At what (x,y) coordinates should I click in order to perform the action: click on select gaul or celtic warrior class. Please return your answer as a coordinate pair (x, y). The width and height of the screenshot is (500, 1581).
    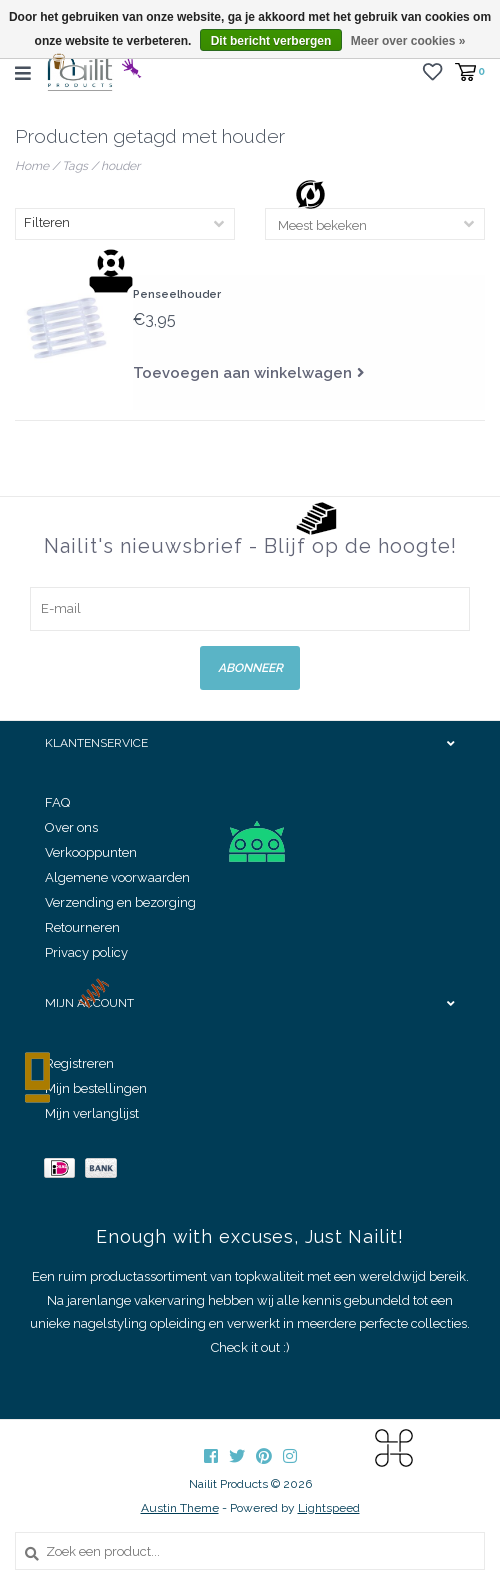
    Looking at the image, I should click on (257, 844).